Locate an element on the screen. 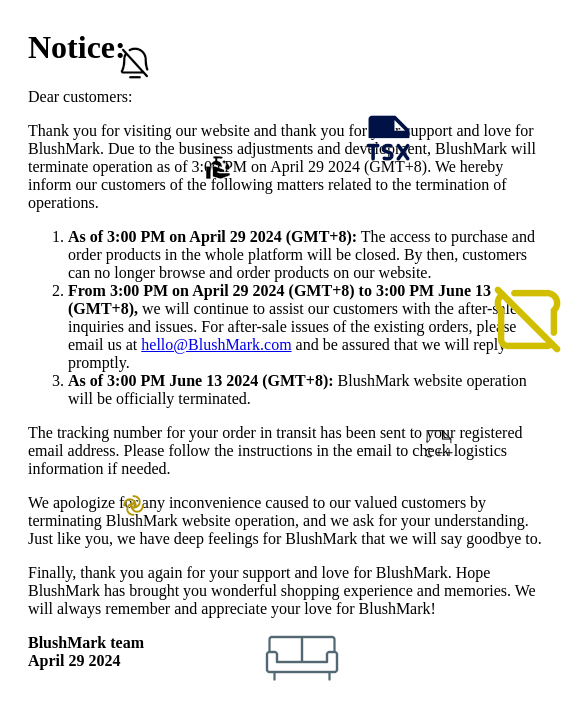 The image size is (574, 720). hand sanitizer or hand washing station available is located at coordinates (218, 167).